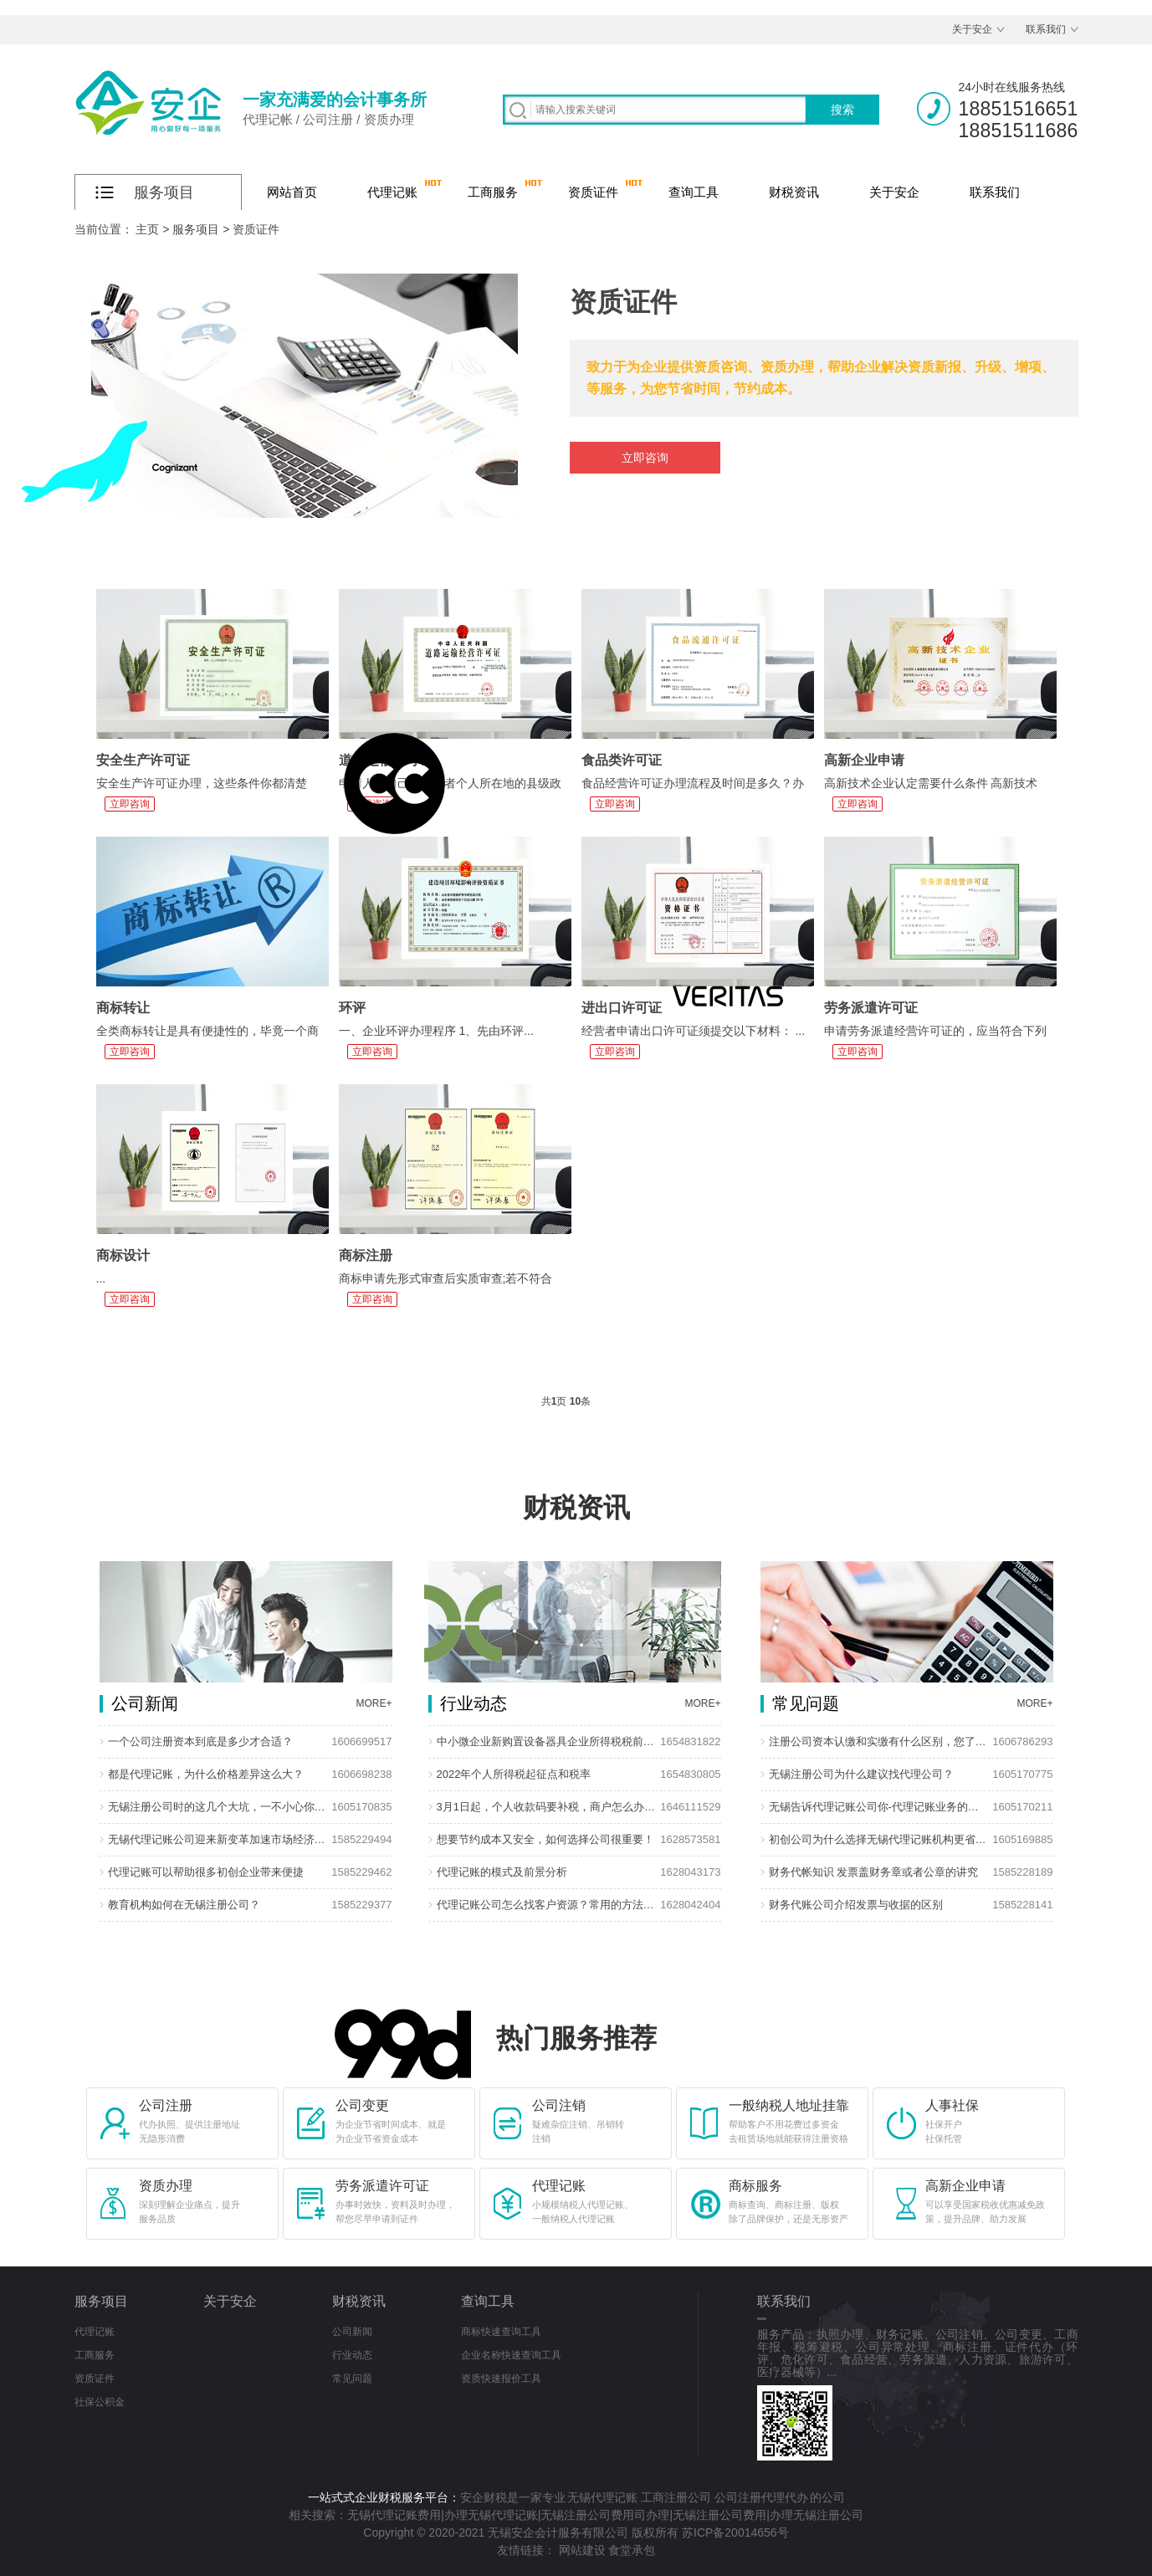  Describe the element at coordinates (175, 469) in the screenshot. I see `link to Cognizant services or website` at that location.